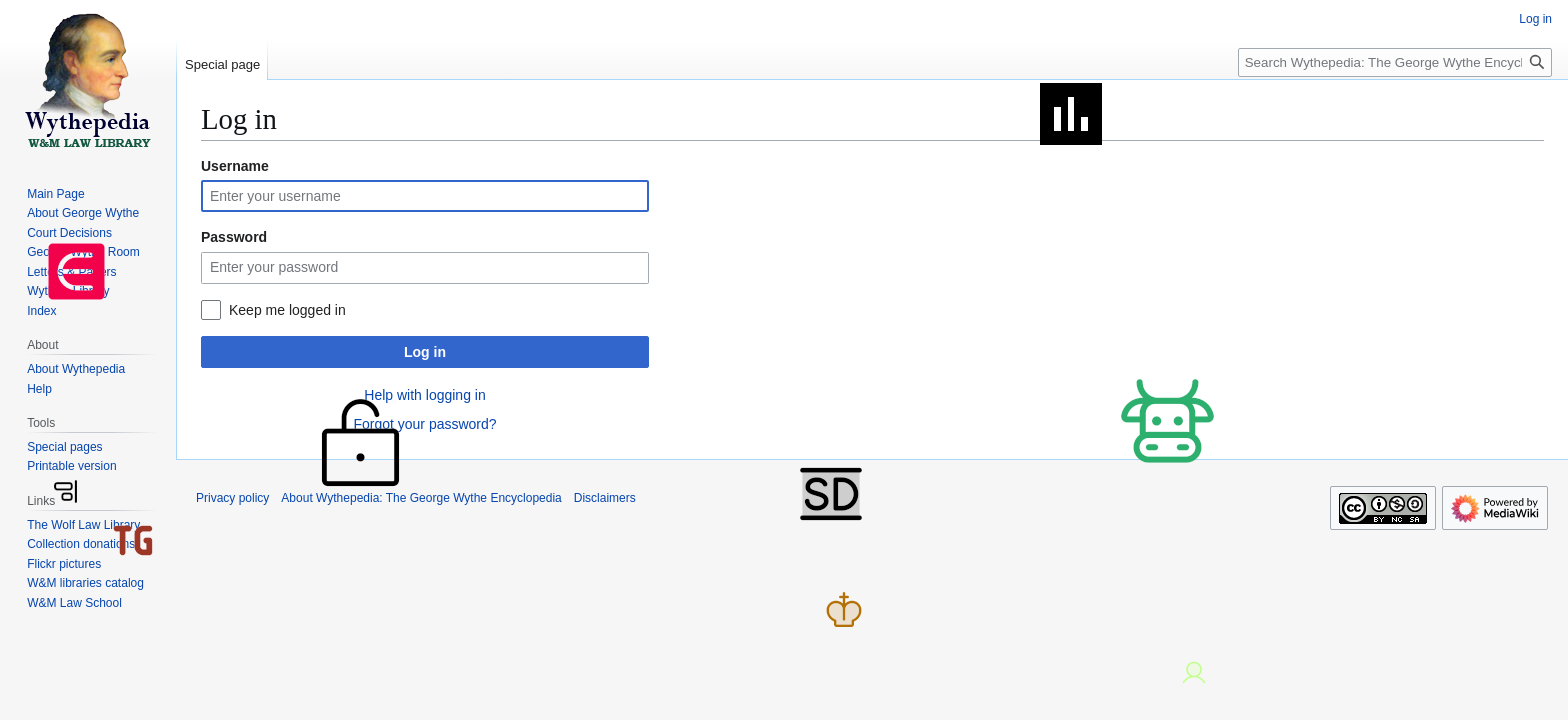 Image resolution: width=1568 pixels, height=720 pixels. What do you see at coordinates (1167, 422) in the screenshot?
I see `browse farm or agriculture related content` at bounding box center [1167, 422].